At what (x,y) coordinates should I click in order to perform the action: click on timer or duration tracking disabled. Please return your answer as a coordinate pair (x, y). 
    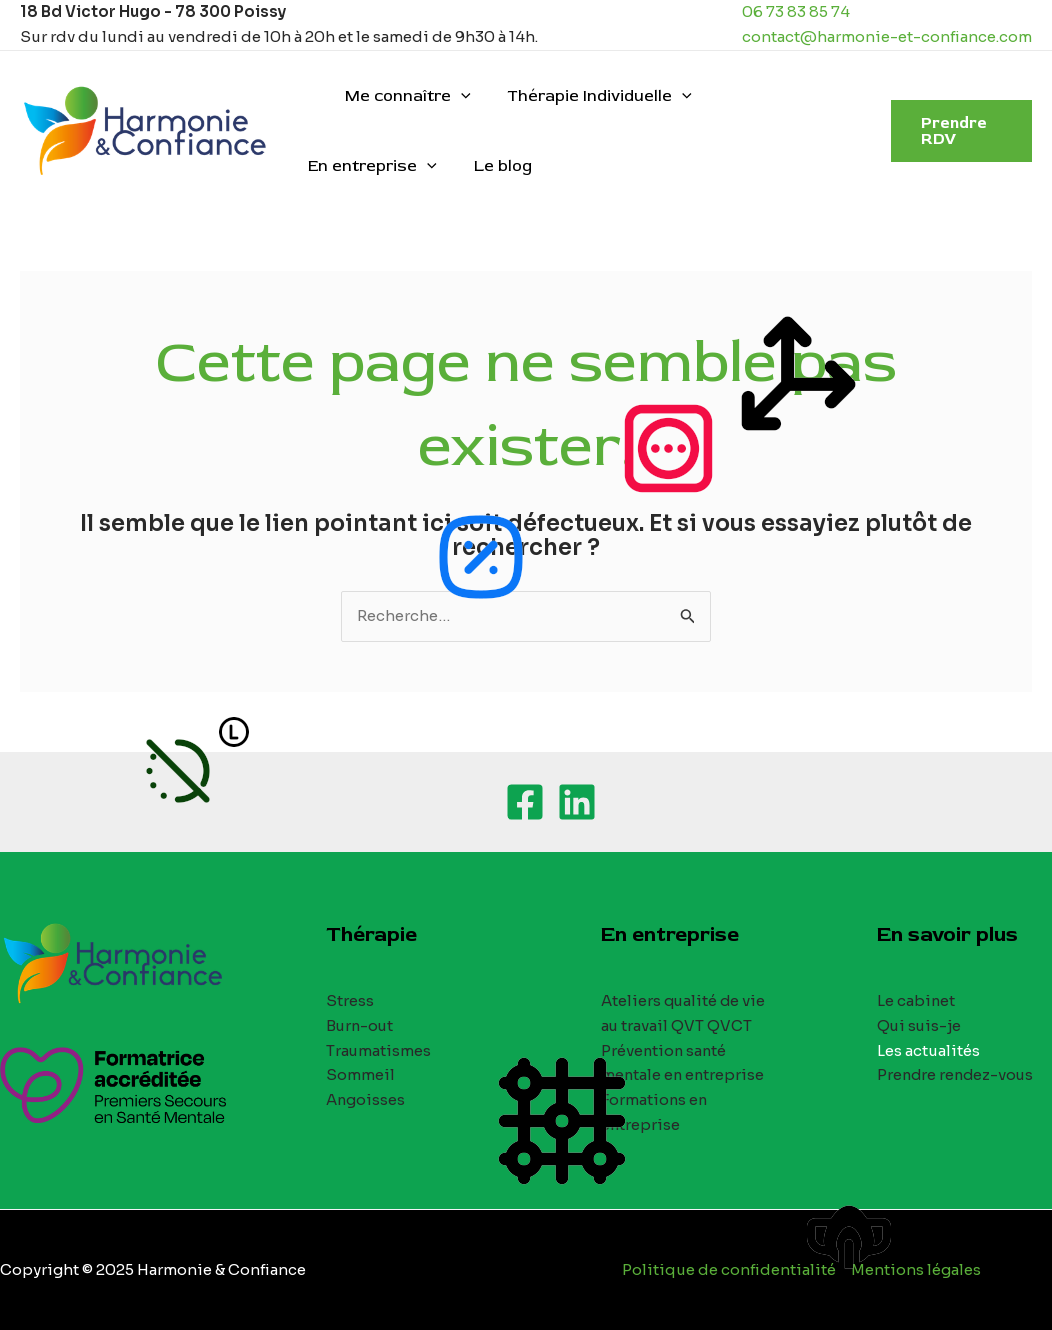
    Looking at the image, I should click on (178, 771).